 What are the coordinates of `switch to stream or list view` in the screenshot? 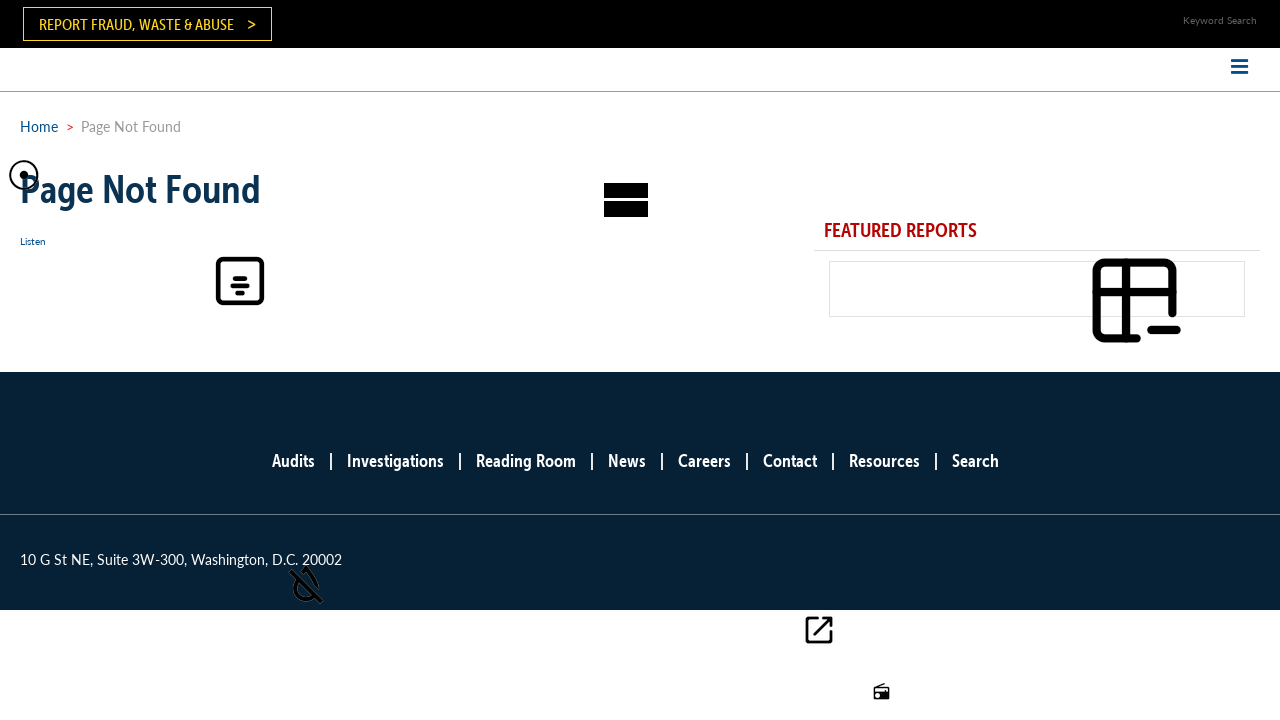 It's located at (625, 201).